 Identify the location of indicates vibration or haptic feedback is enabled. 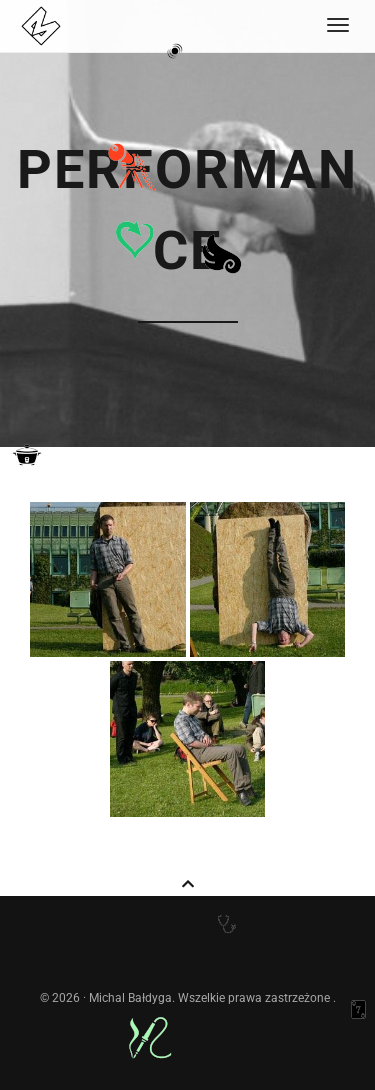
(175, 51).